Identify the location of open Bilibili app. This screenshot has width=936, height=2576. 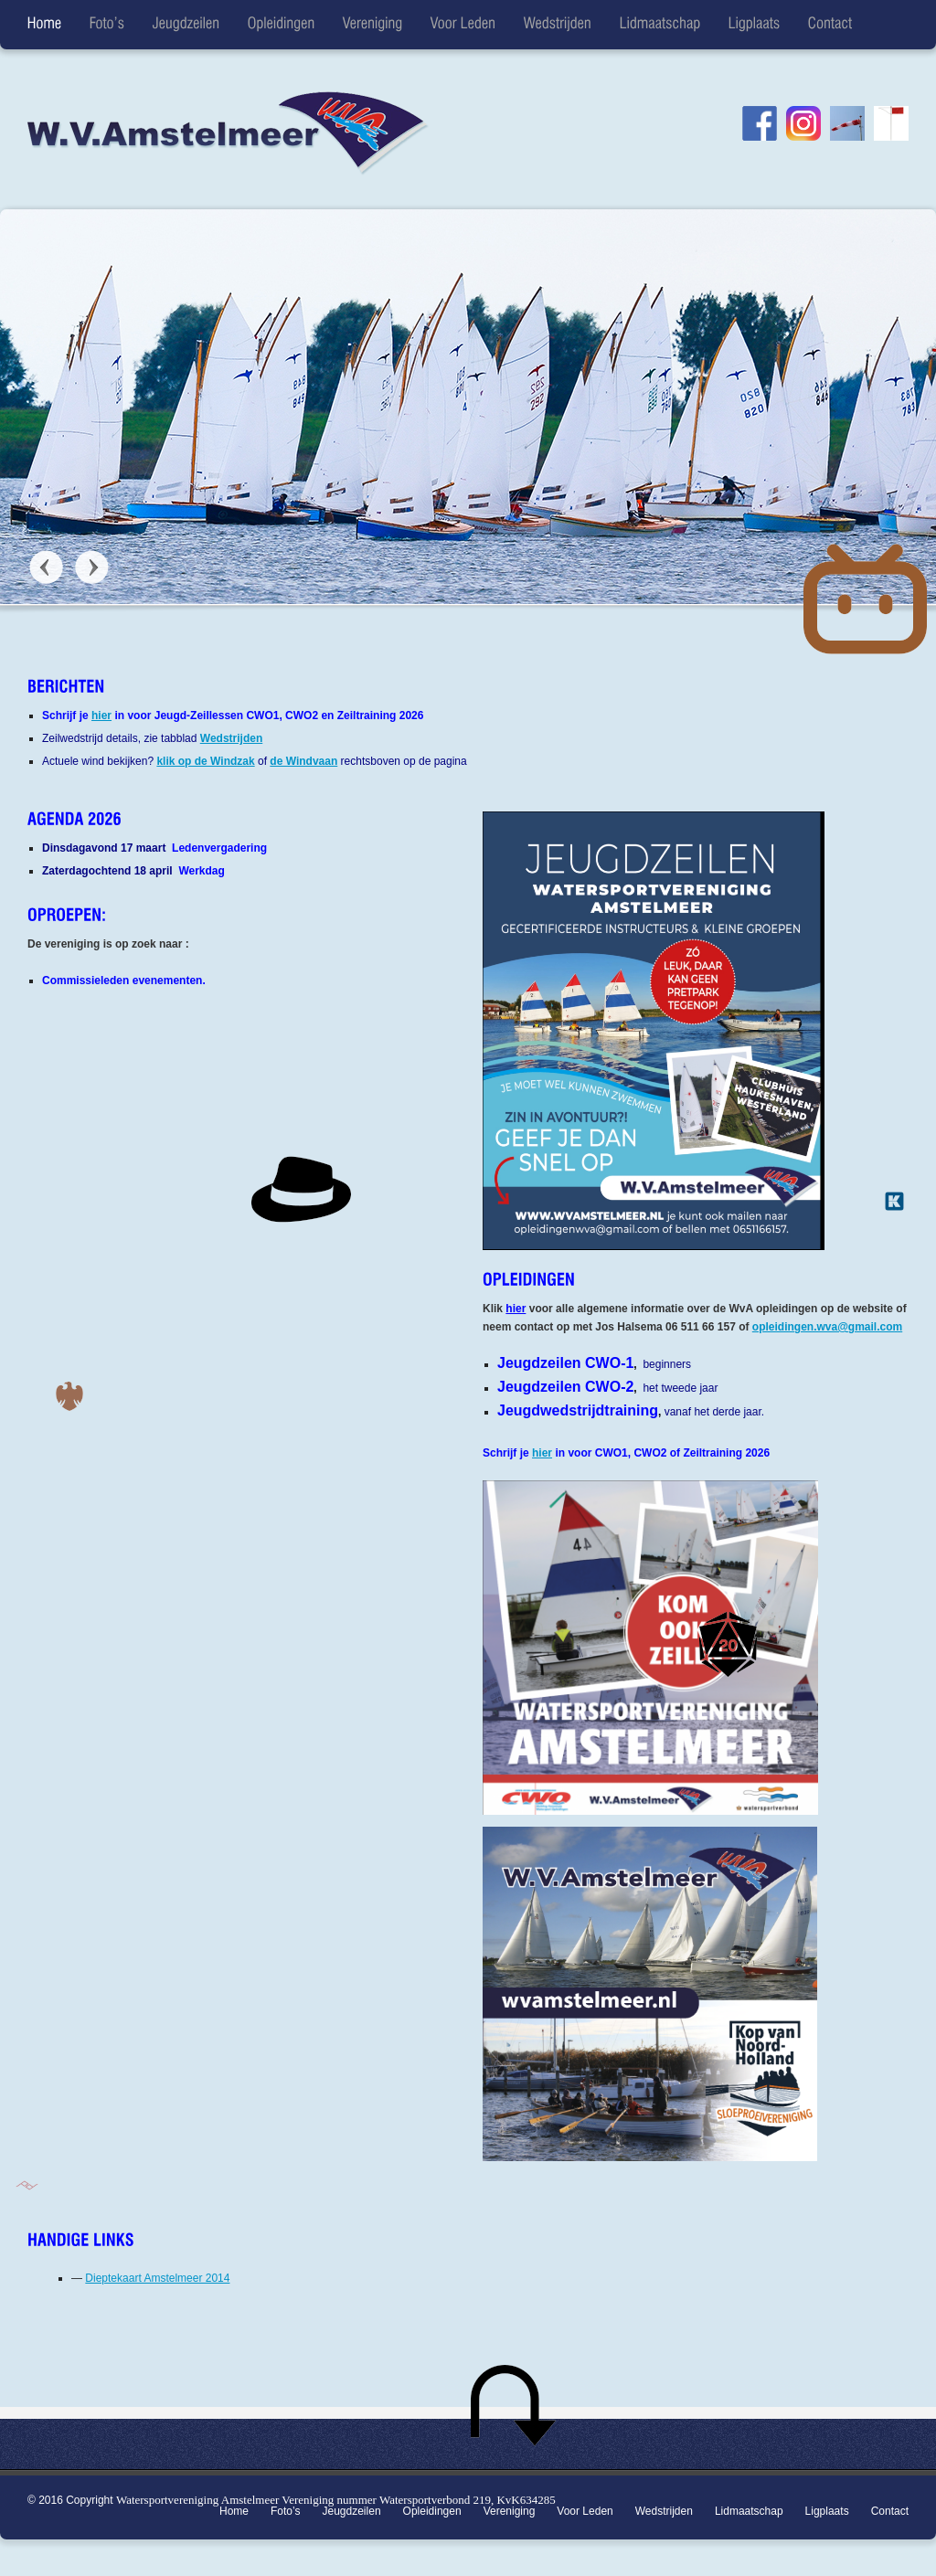
(865, 599).